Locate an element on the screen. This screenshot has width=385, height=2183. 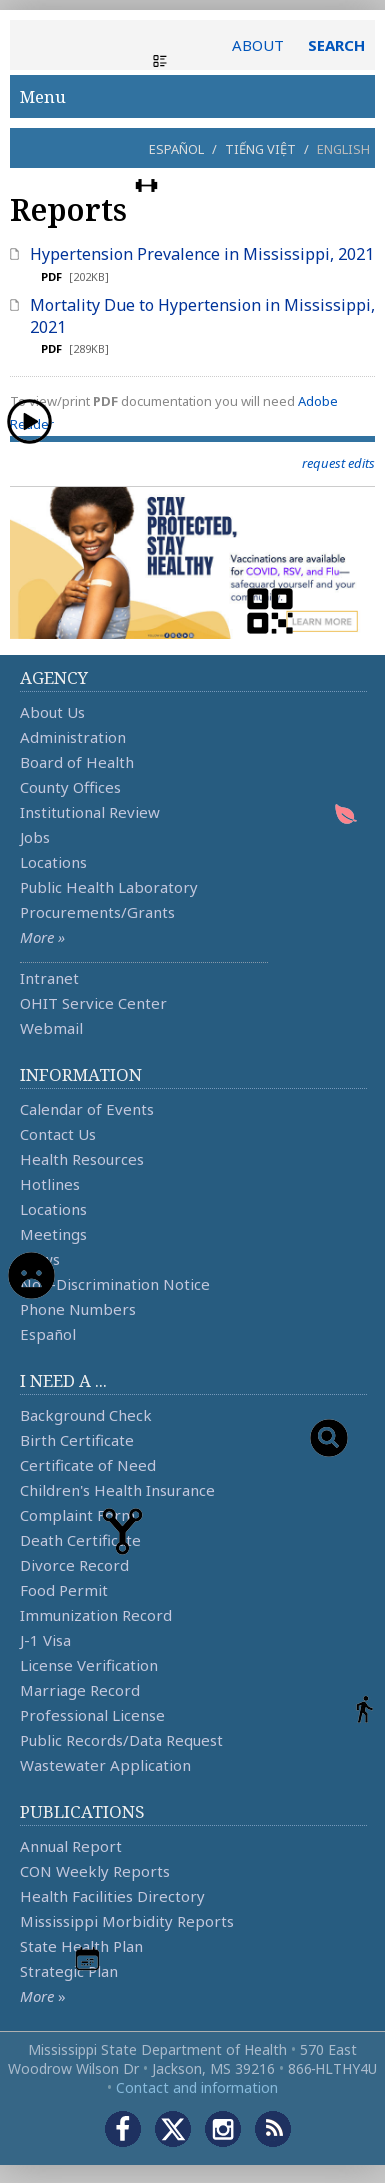
scan or generate a QR code is located at coordinates (270, 611).